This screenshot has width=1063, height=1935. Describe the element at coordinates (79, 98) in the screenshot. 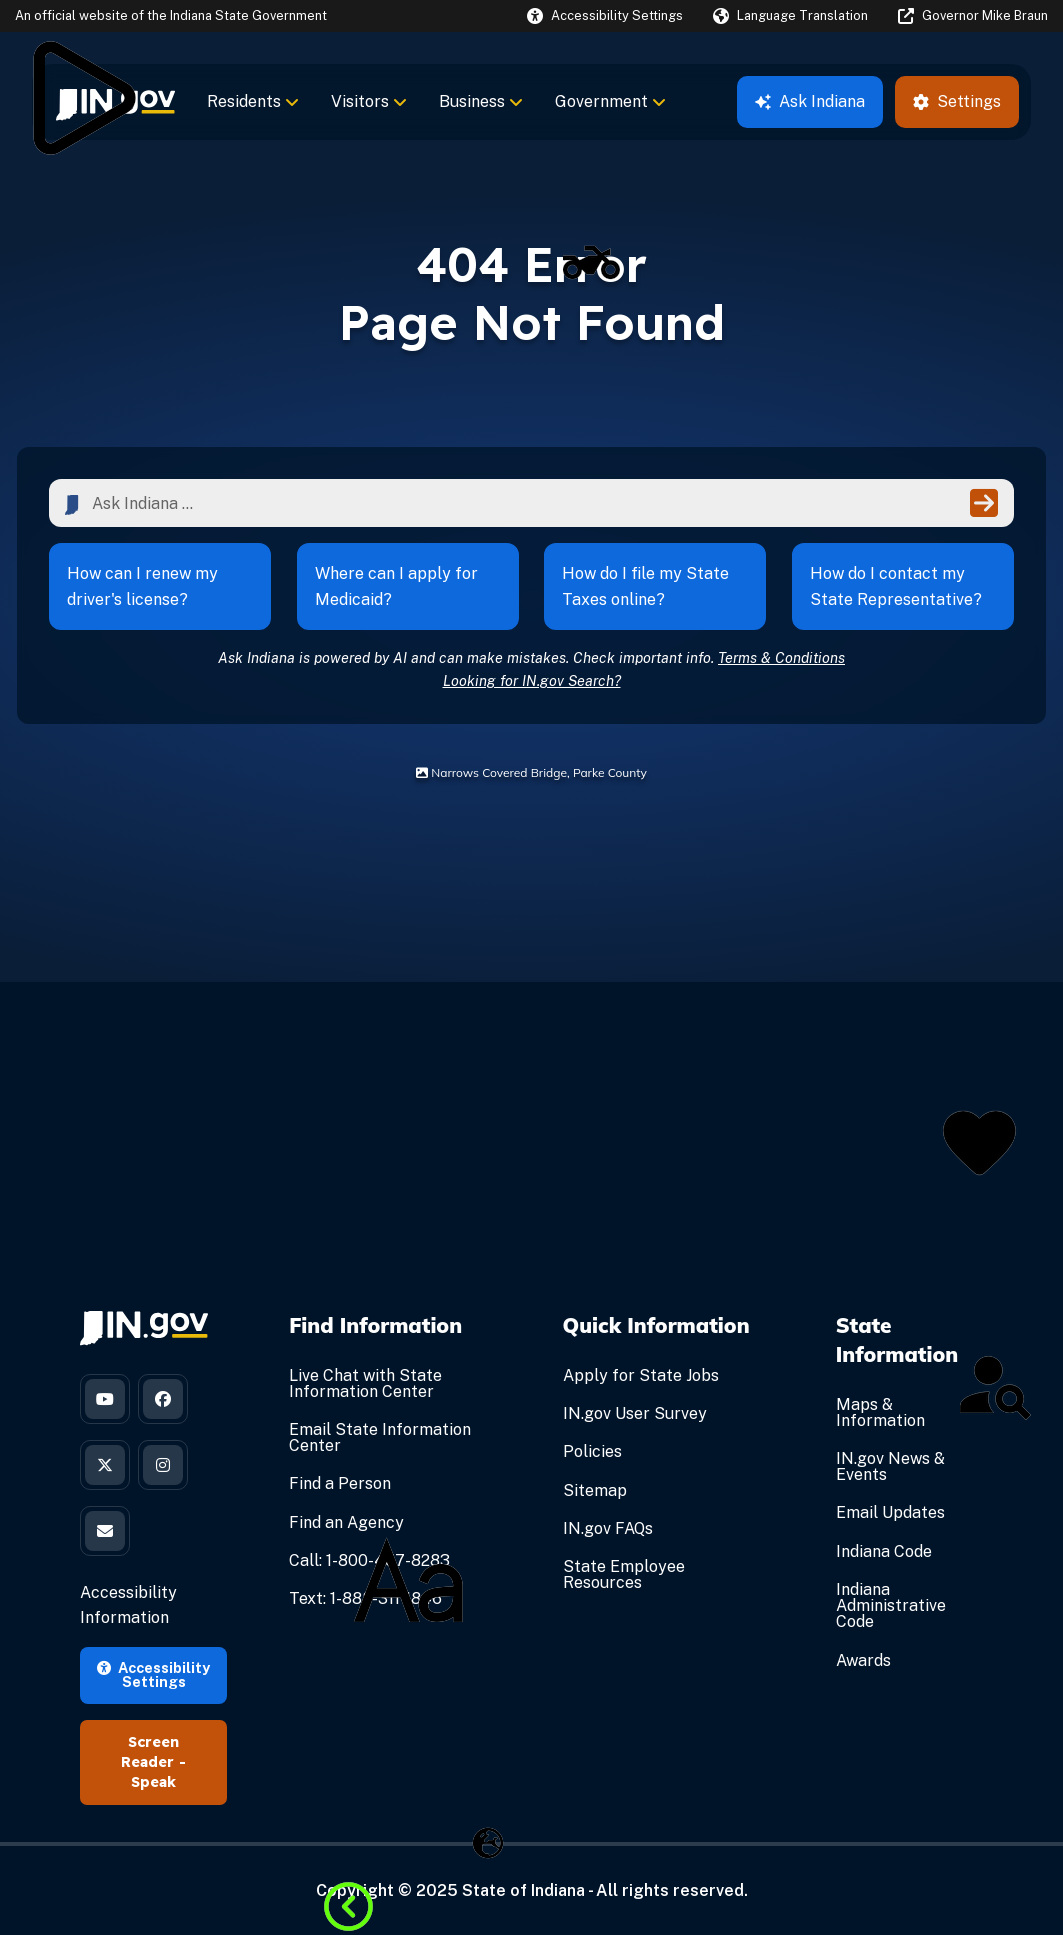

I see `play media or start playback` at that location.